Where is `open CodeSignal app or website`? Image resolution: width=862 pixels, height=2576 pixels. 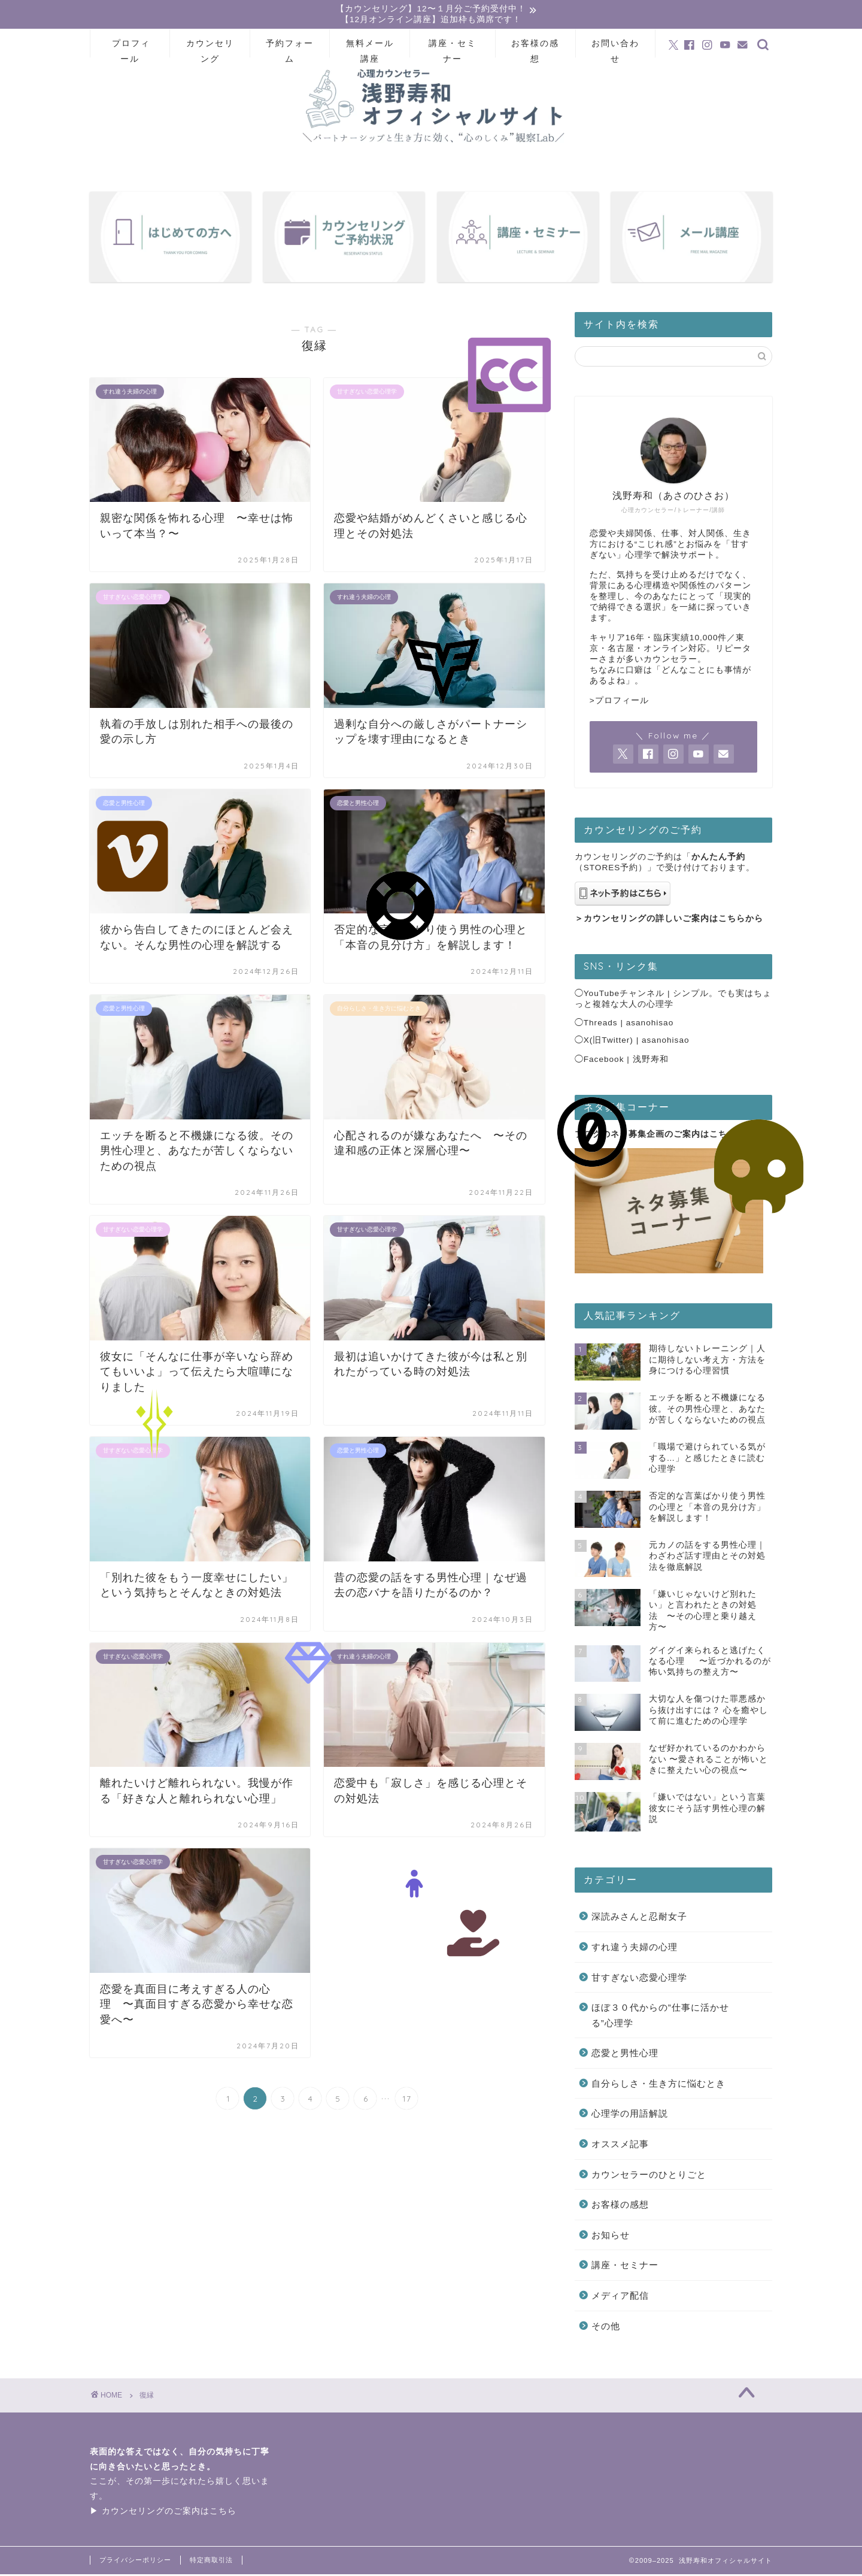 open CodeSignal app or website is located at coordinates (443, 671).